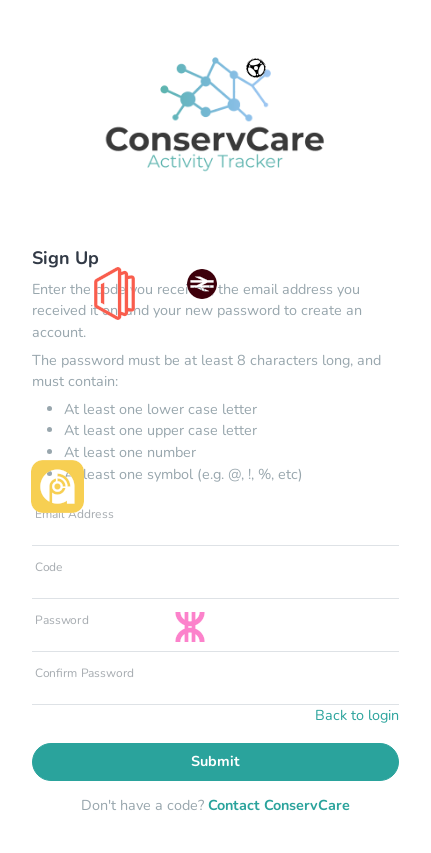  Describe the element at coordinates (114, 293) in the screenshot. I see `open outline knowledge base app` at that location.